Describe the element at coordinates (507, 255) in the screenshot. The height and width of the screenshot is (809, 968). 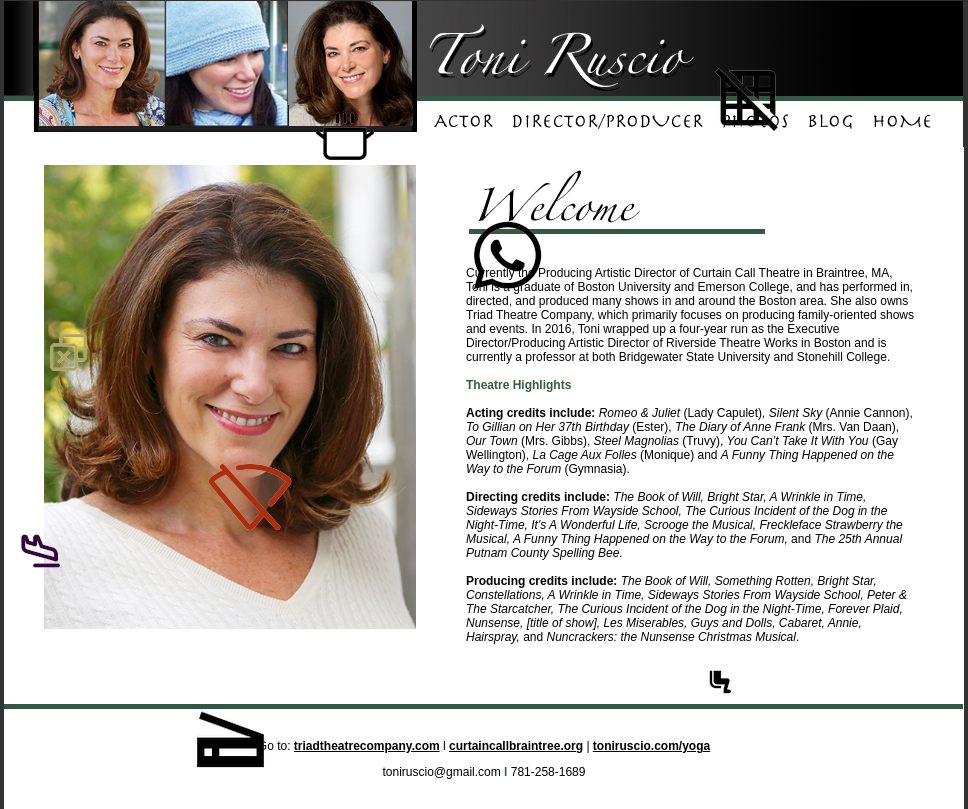
I see `open WhatsApp messaging app` at that location.